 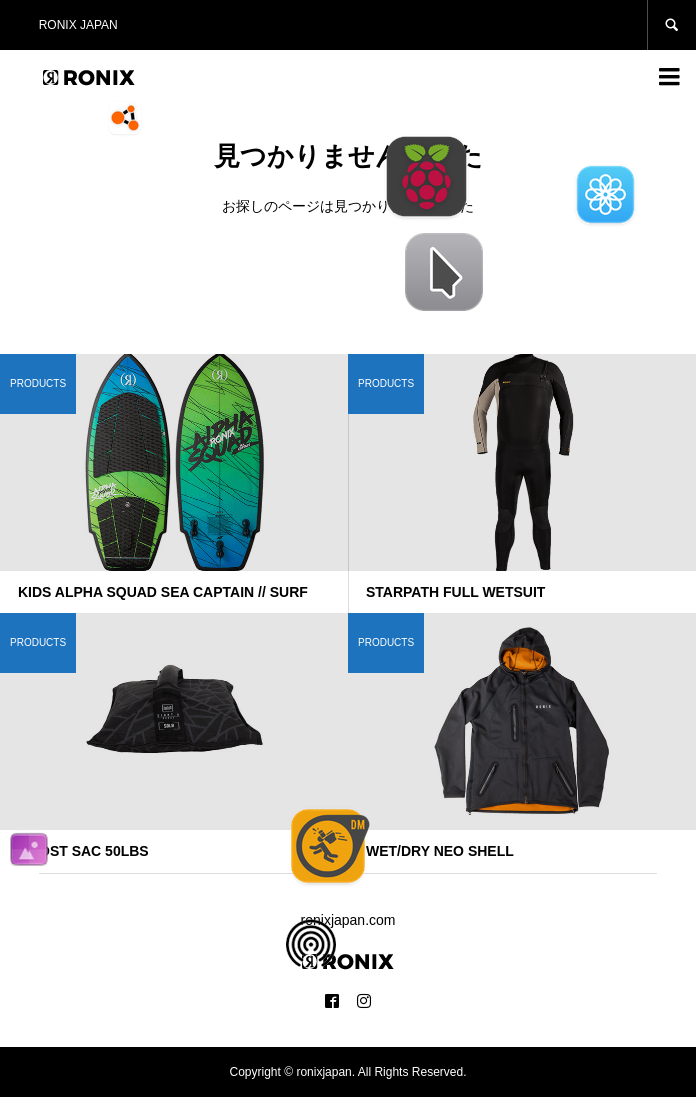 I want to click on launch raspbian operating system, so click(x=426, y=176).